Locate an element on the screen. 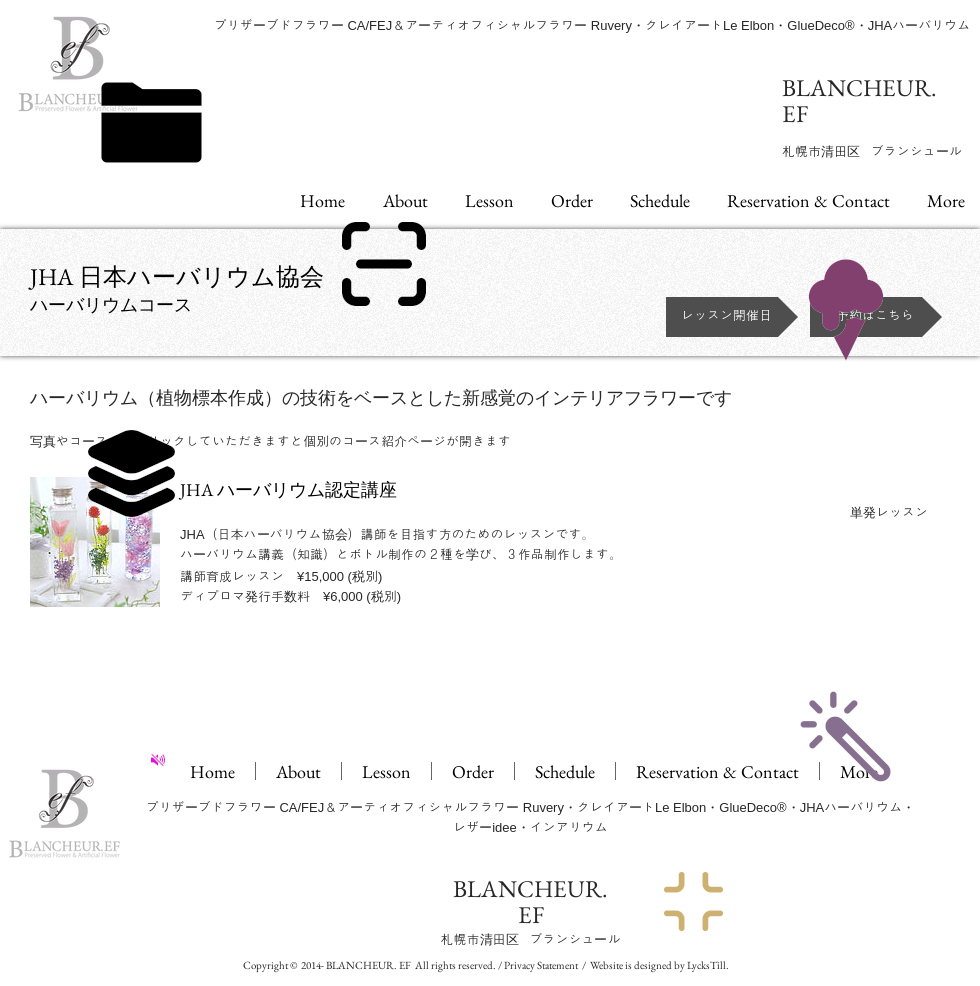 This screenshot has width=980, height=986. mute audio or sound output is located at coordinates (158, 760).